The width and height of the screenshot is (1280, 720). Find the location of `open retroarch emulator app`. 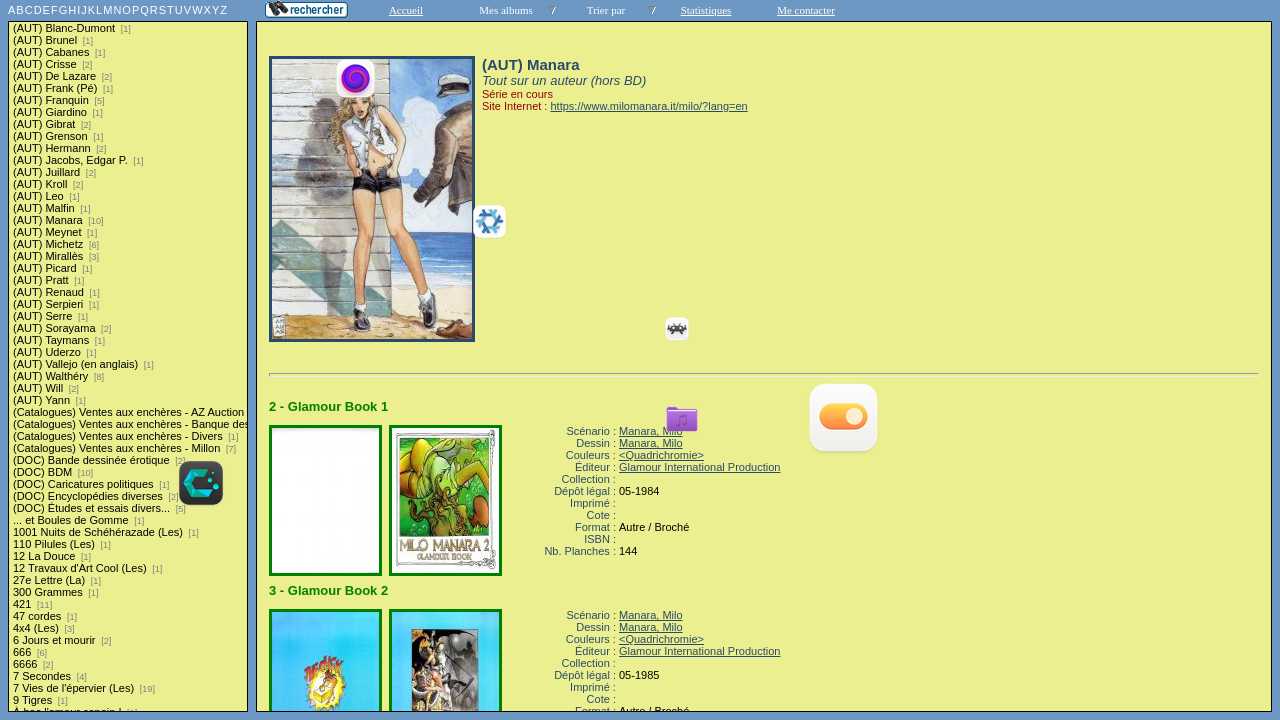

open retroarch emulator app is located at coordinates (677, 329).